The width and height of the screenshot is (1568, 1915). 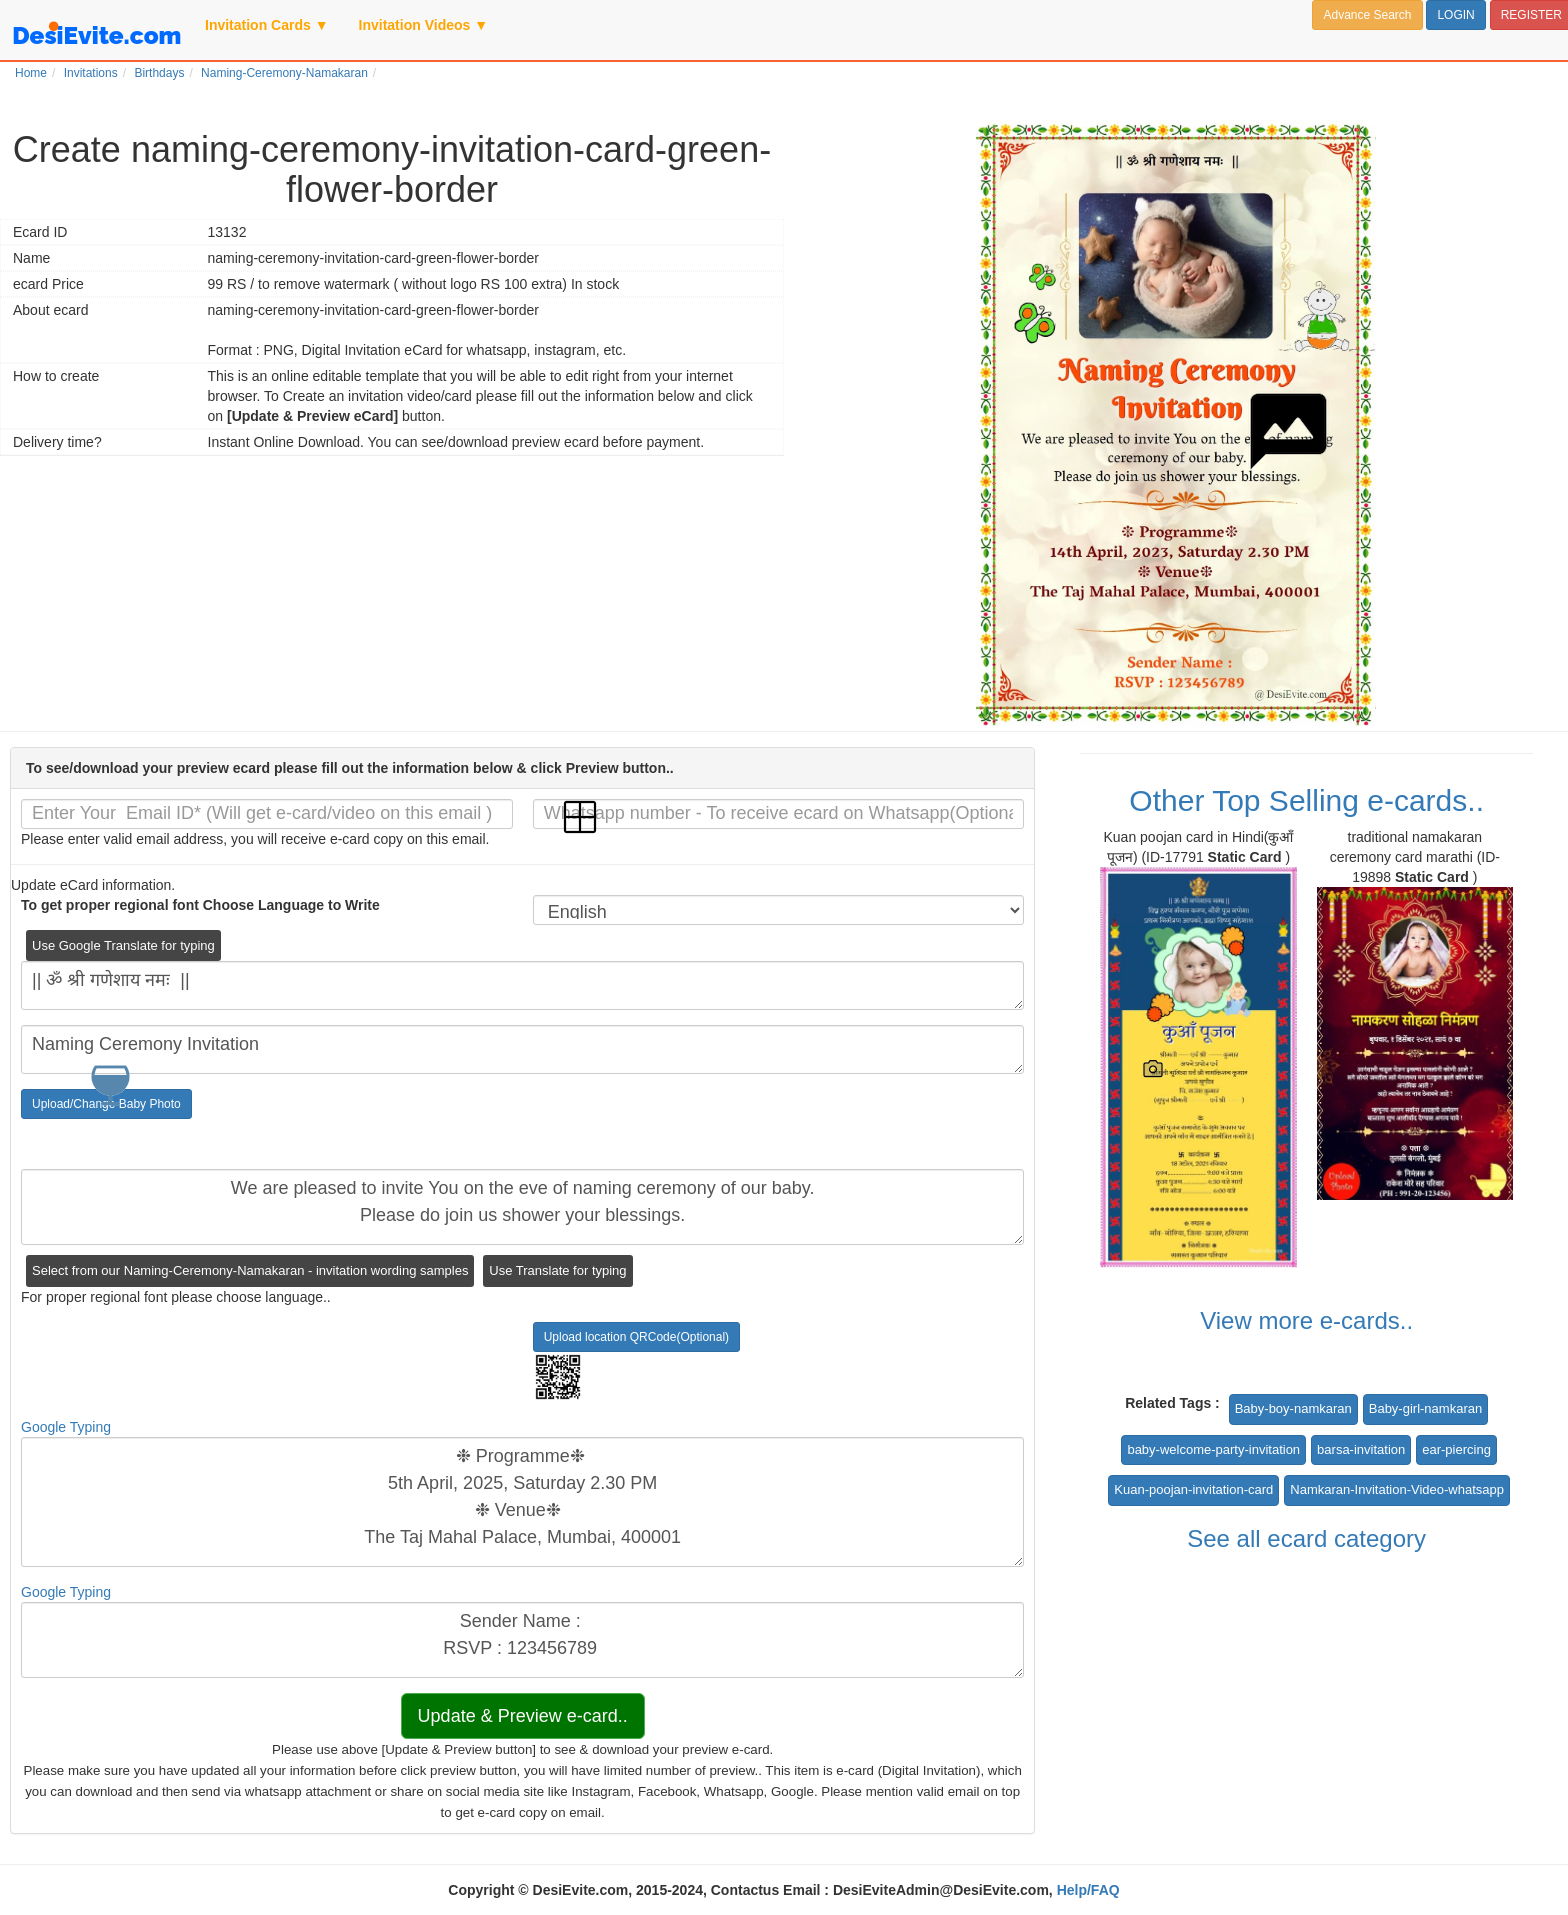 I want to click on take a photo, so click(x=1153, y=1069).